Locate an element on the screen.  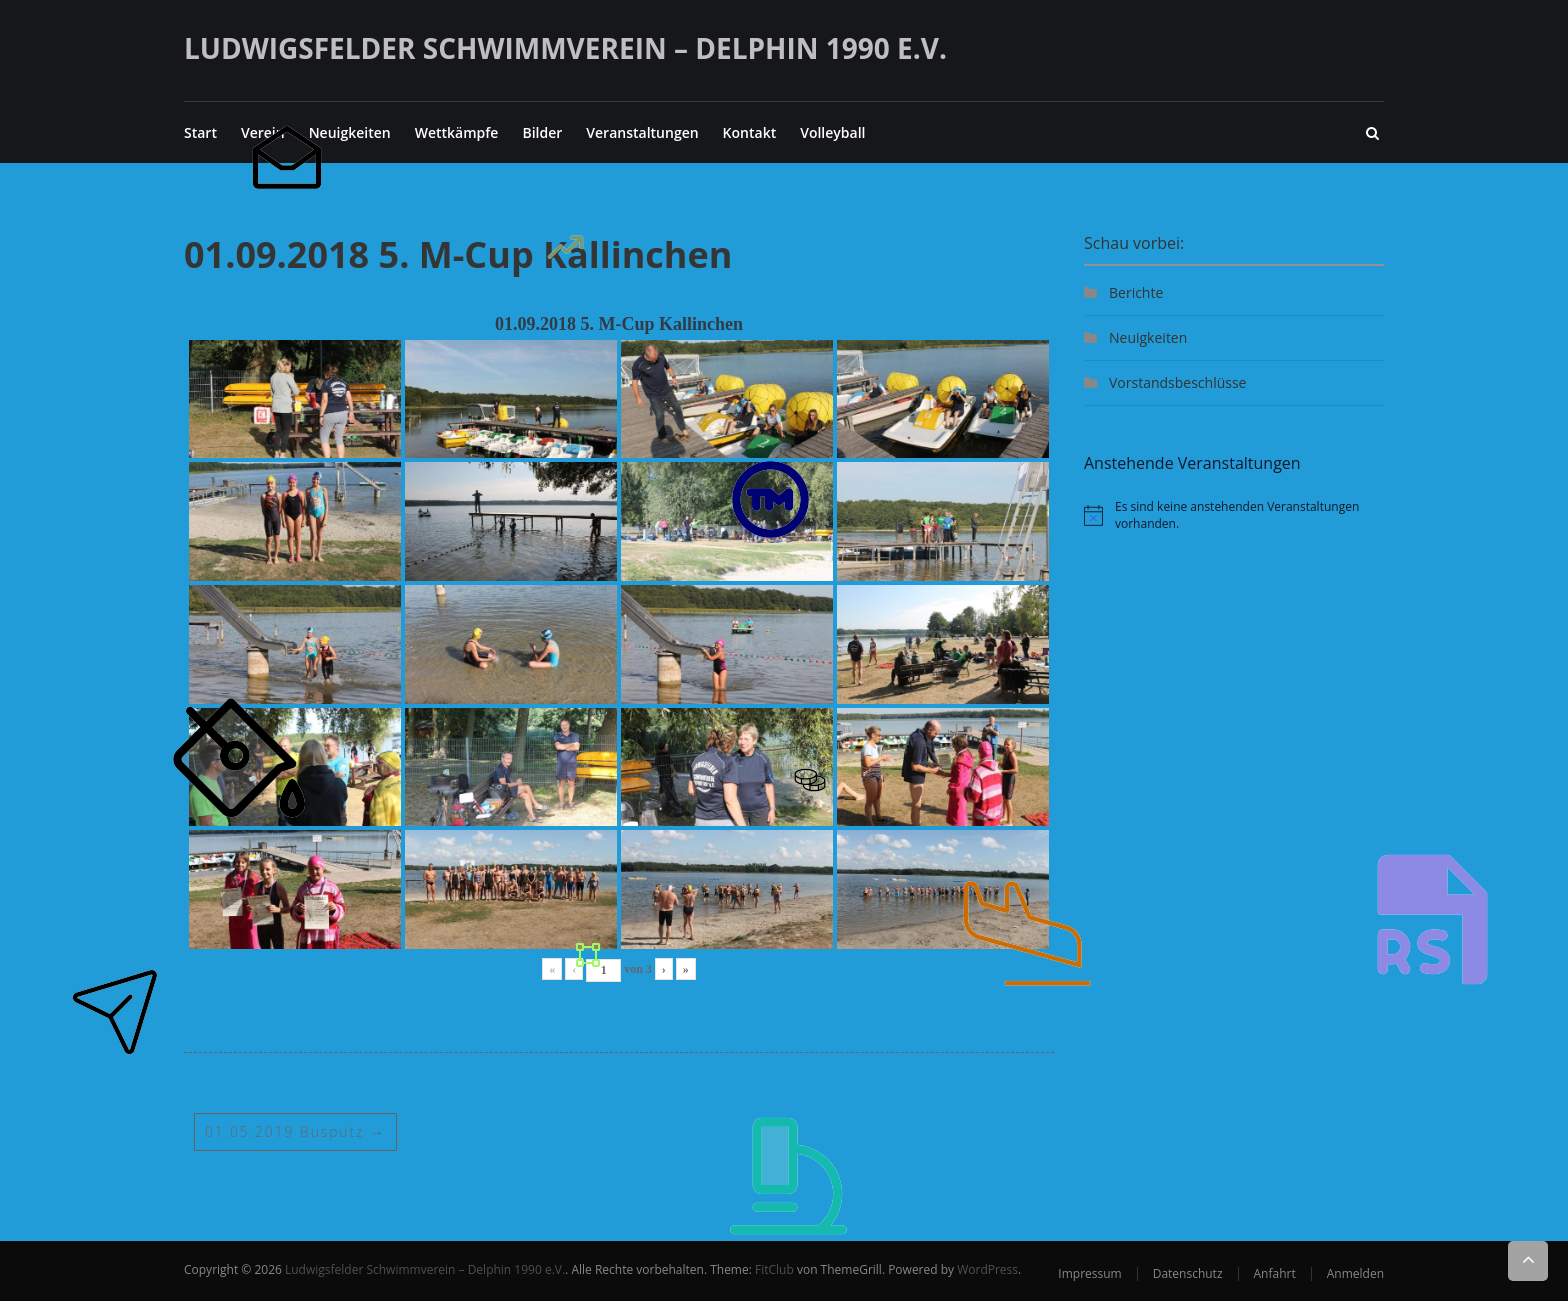
view trending or popular content is located at coordinates (565, 248).